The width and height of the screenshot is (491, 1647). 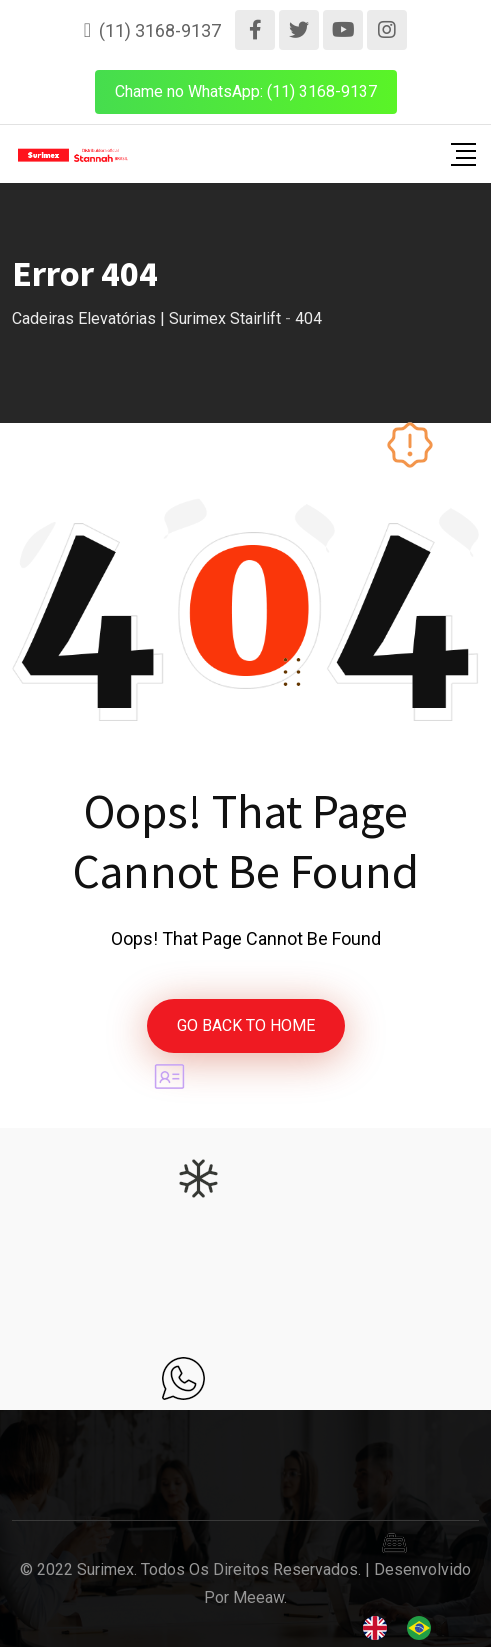 What do you see at coordinates (198, 1178) in the screenshot?
I see `activate cooling or air conditioning mode` at bounding box center [198, 1178].